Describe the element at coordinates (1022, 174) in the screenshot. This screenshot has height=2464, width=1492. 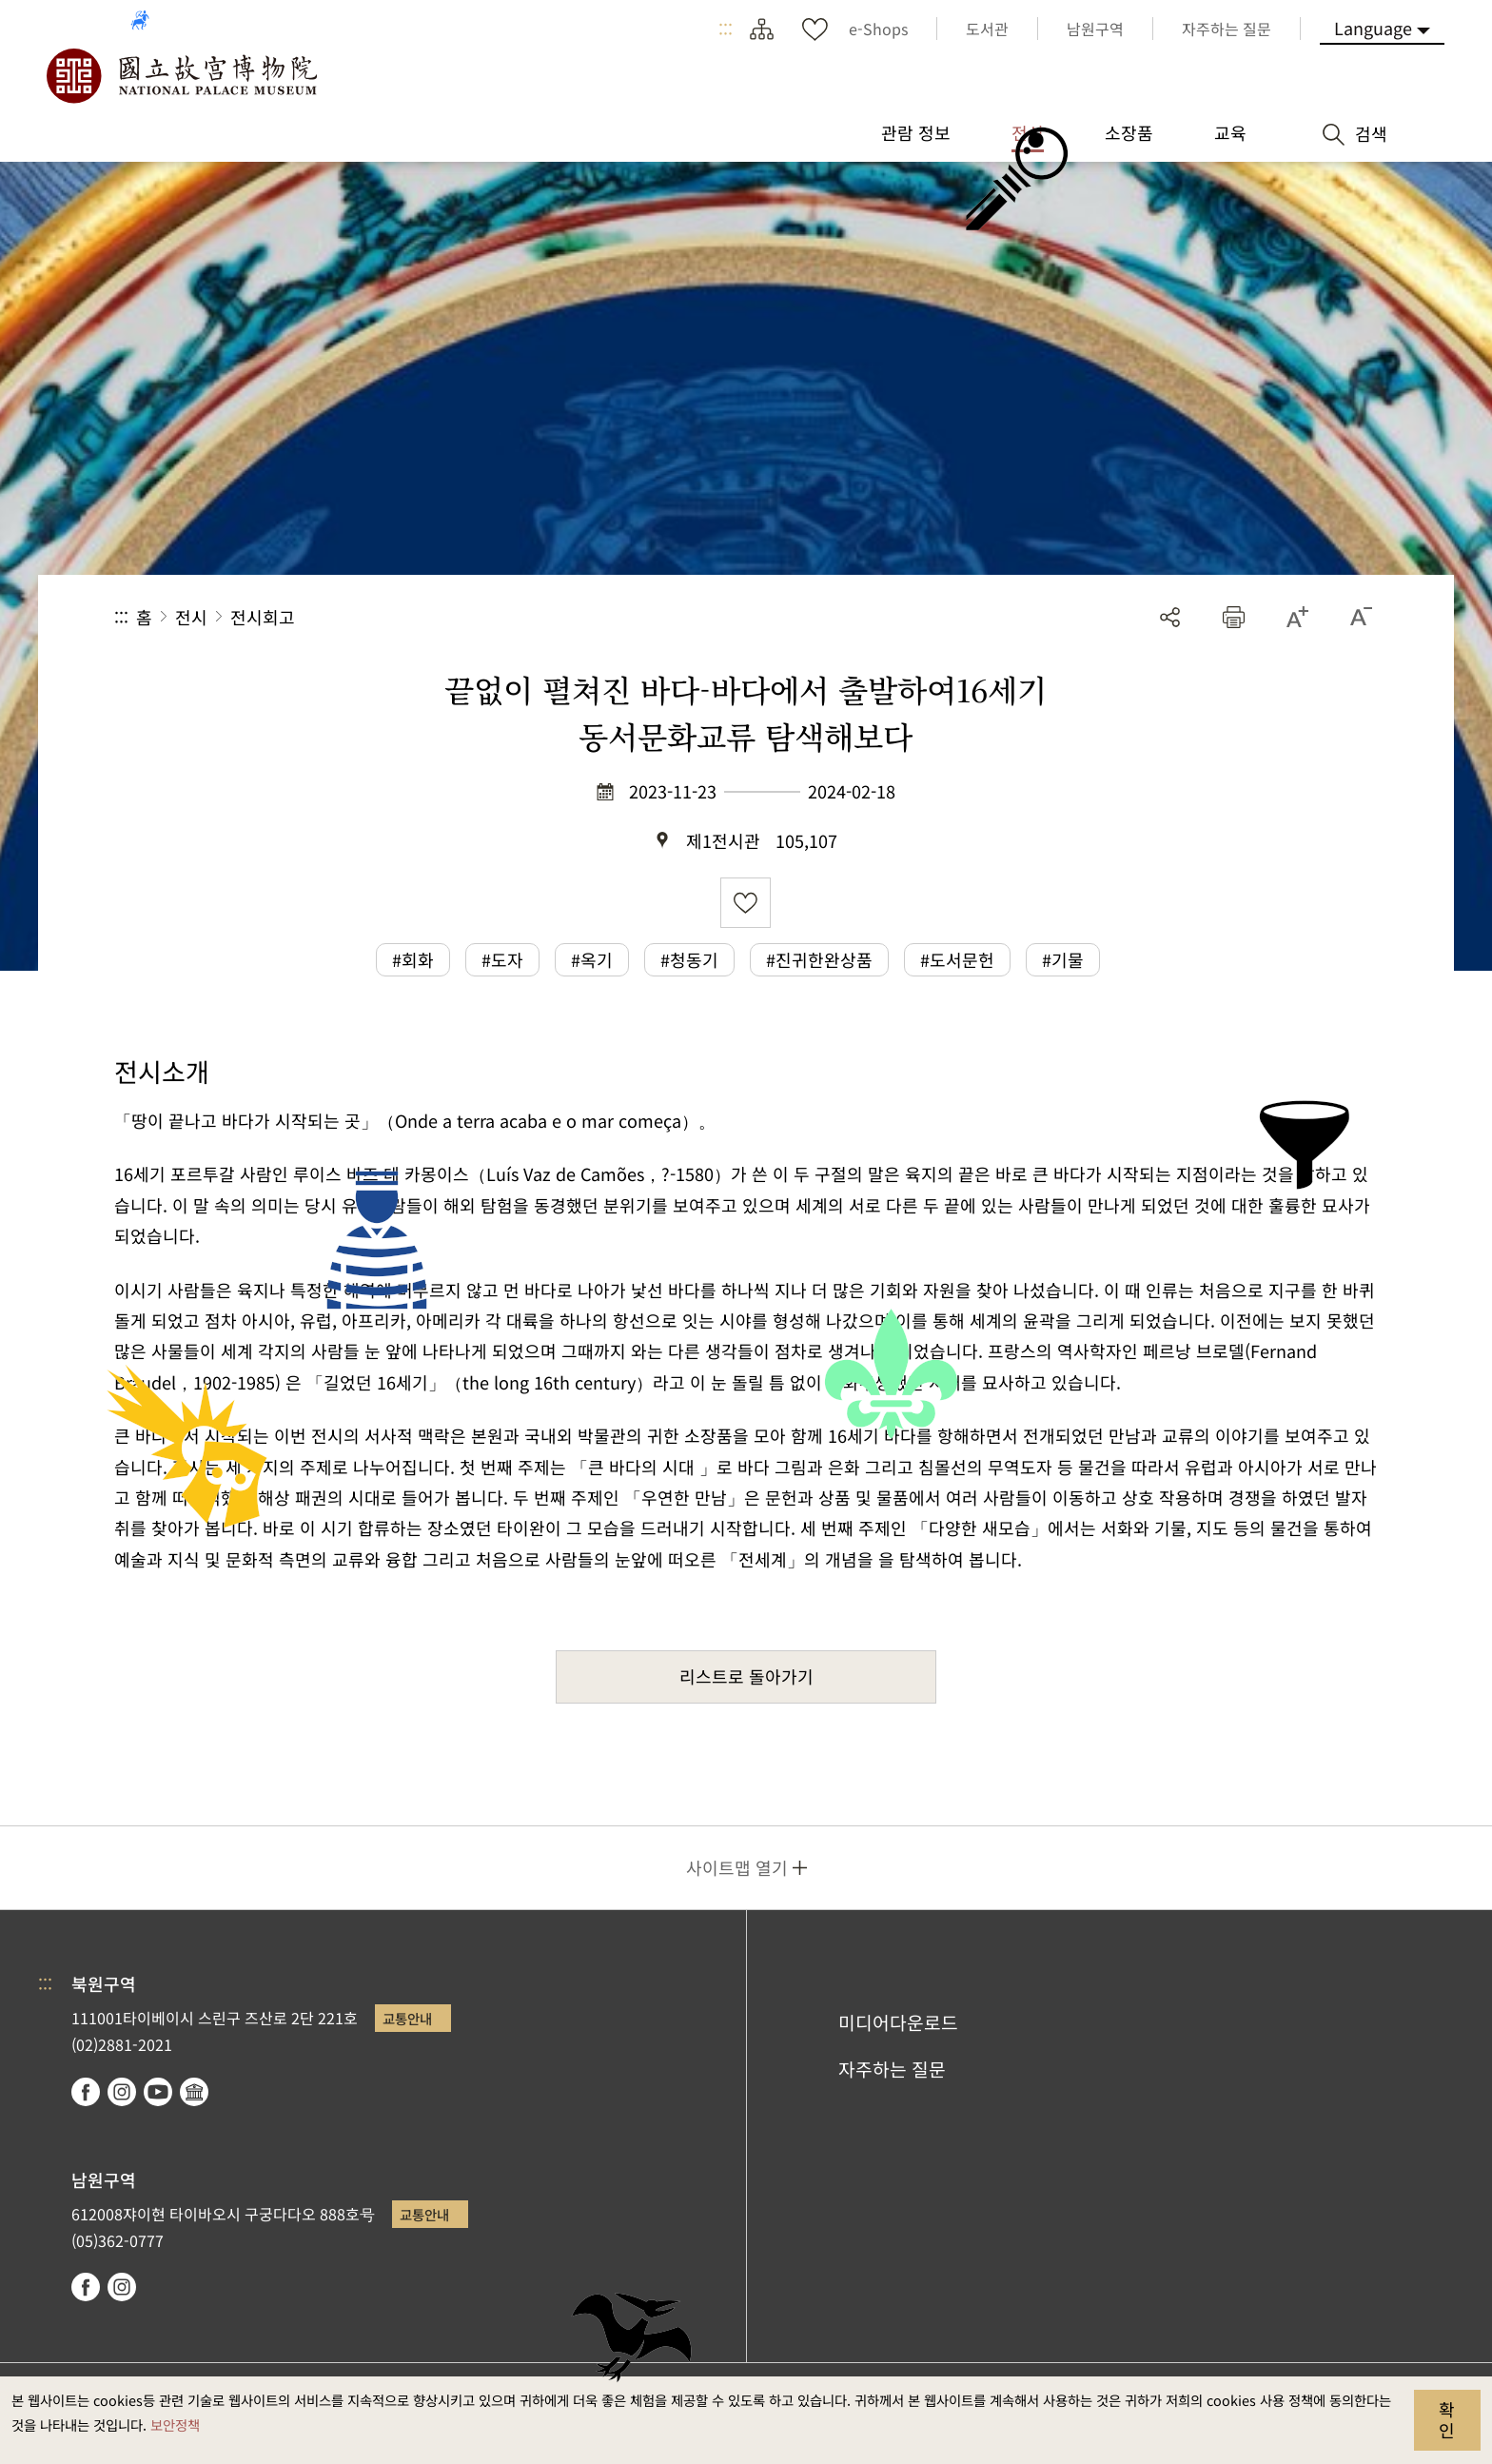
I see `cast a spell or use magic ability` at that location.